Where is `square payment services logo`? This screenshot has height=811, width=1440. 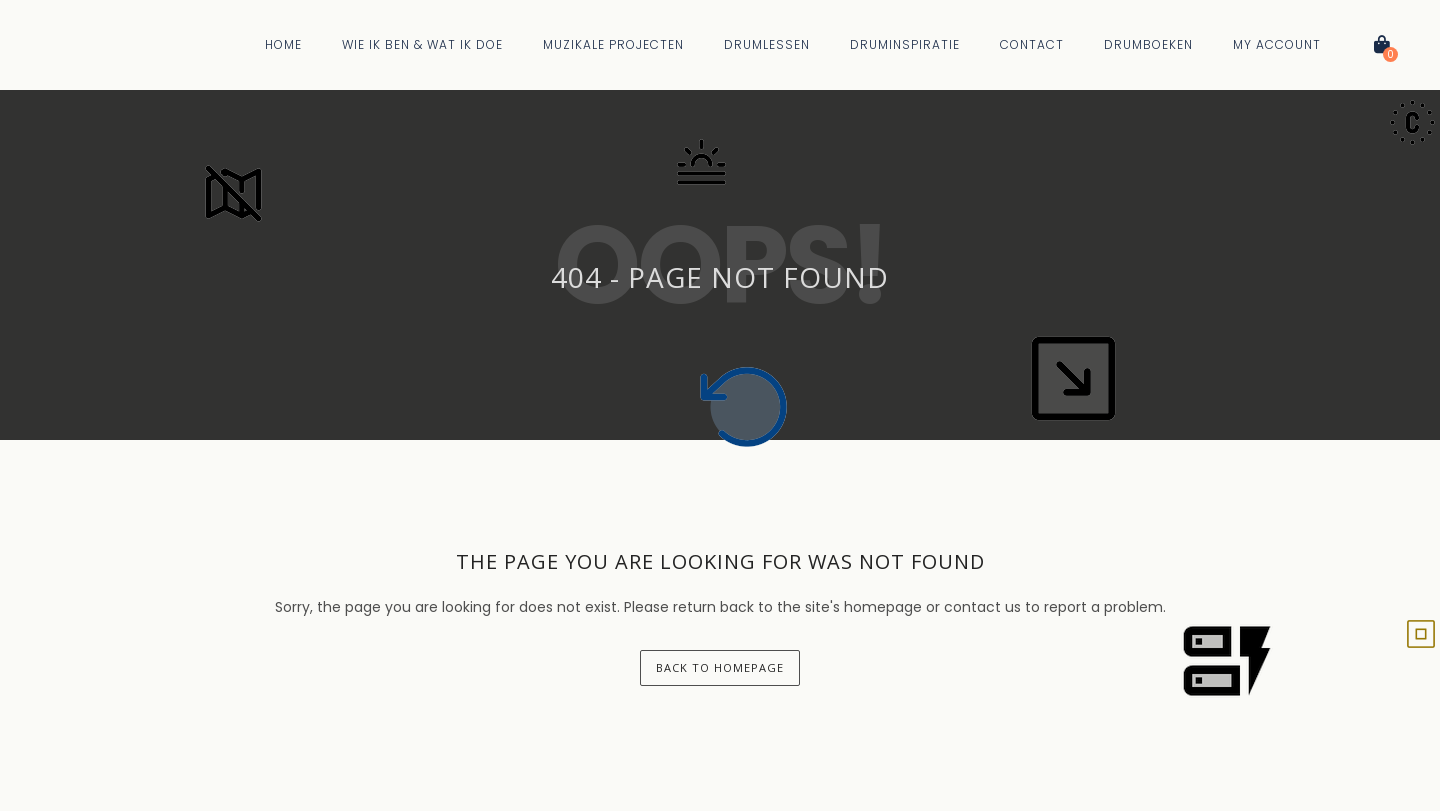
square payment services logo is located at coordinates (1421, 634).